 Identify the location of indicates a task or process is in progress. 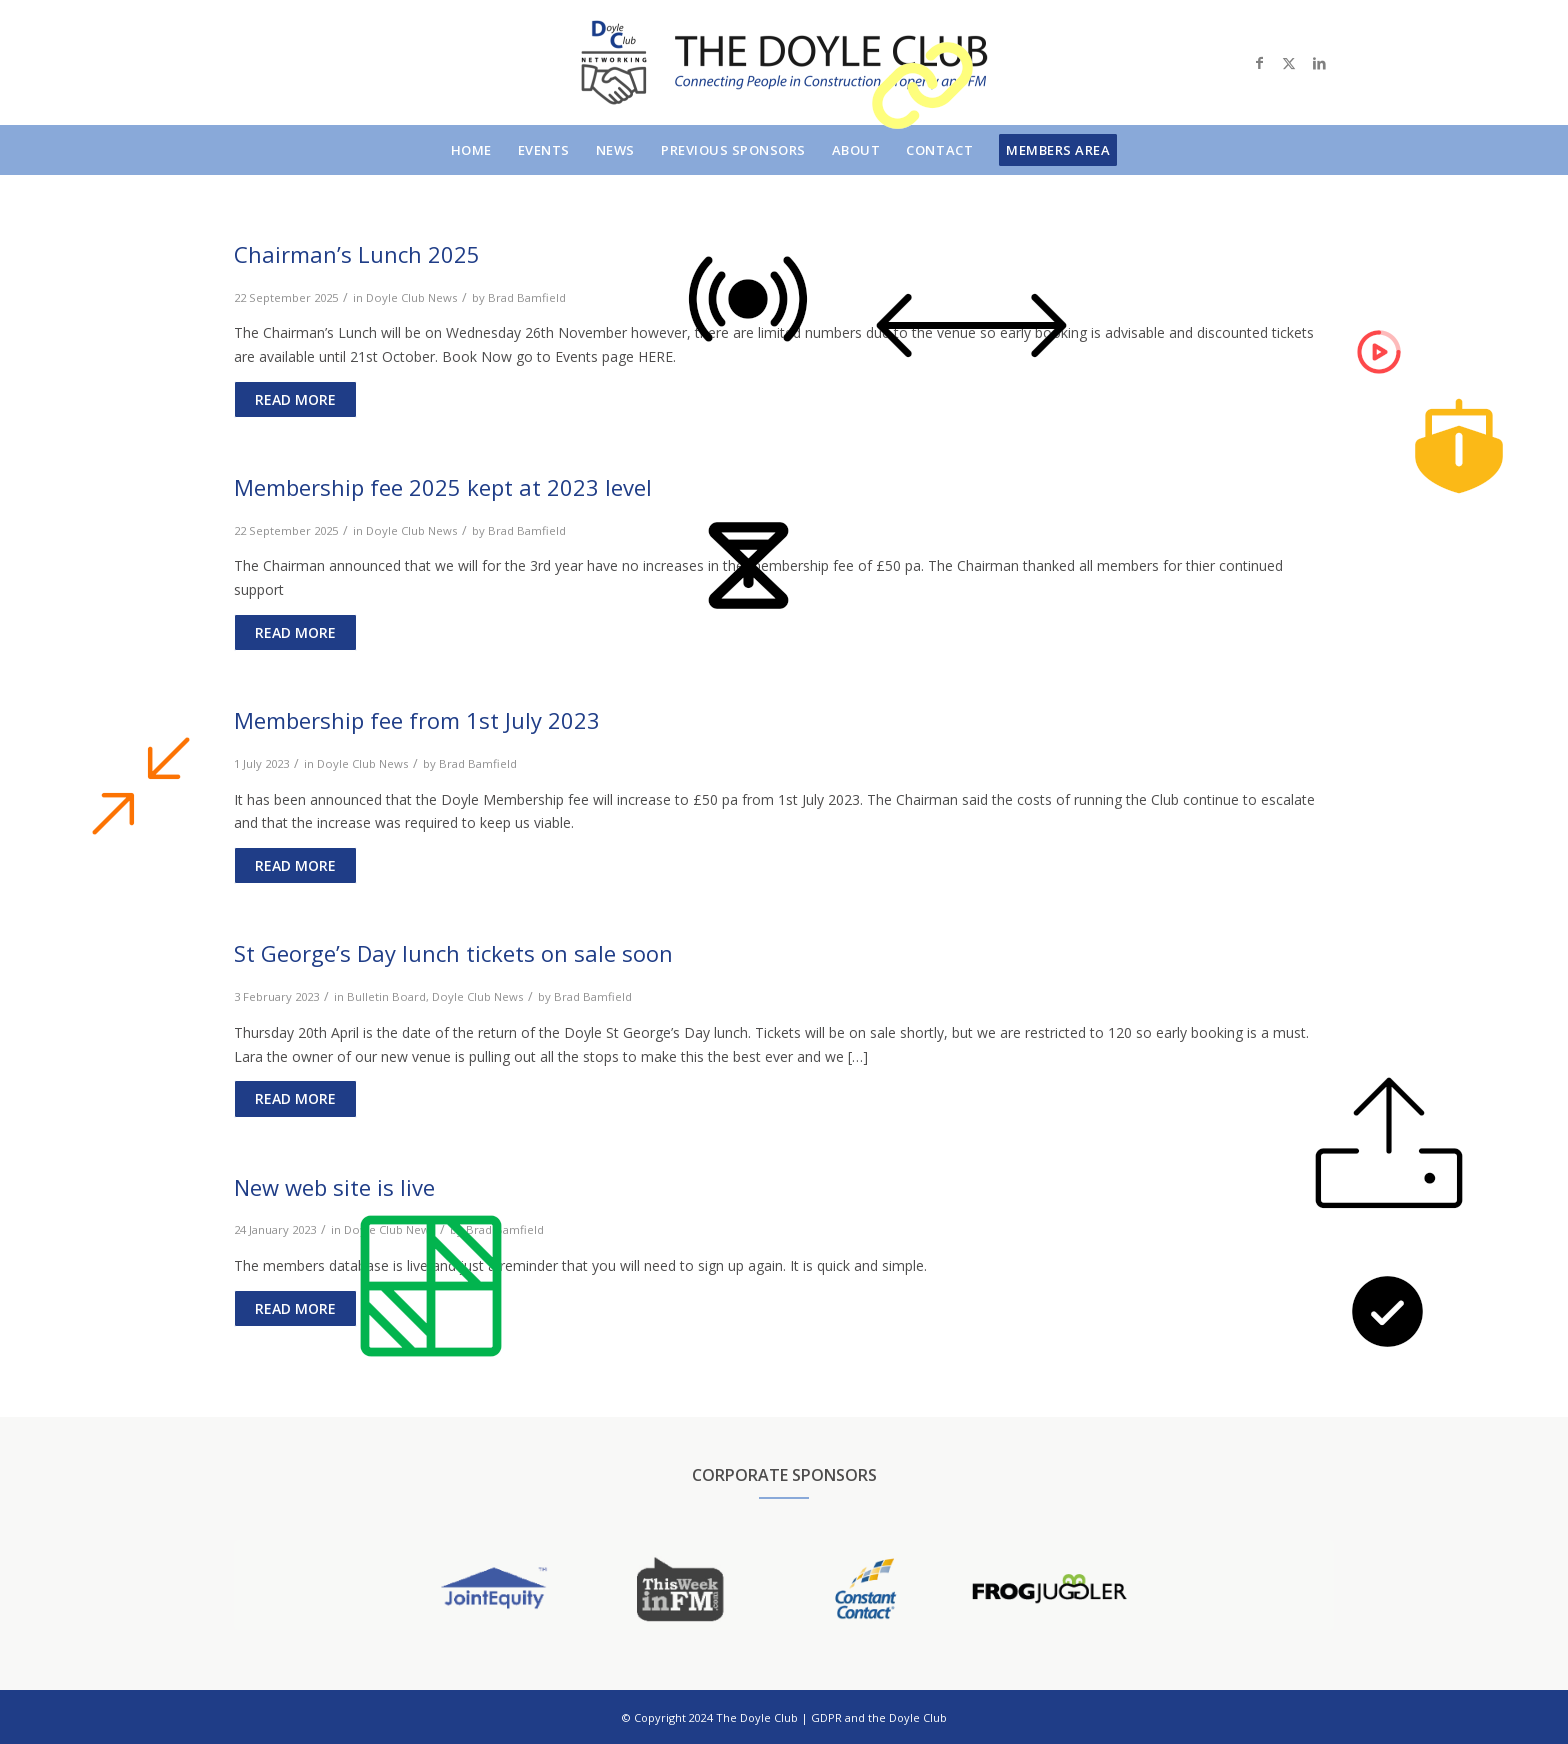
(748, 565).